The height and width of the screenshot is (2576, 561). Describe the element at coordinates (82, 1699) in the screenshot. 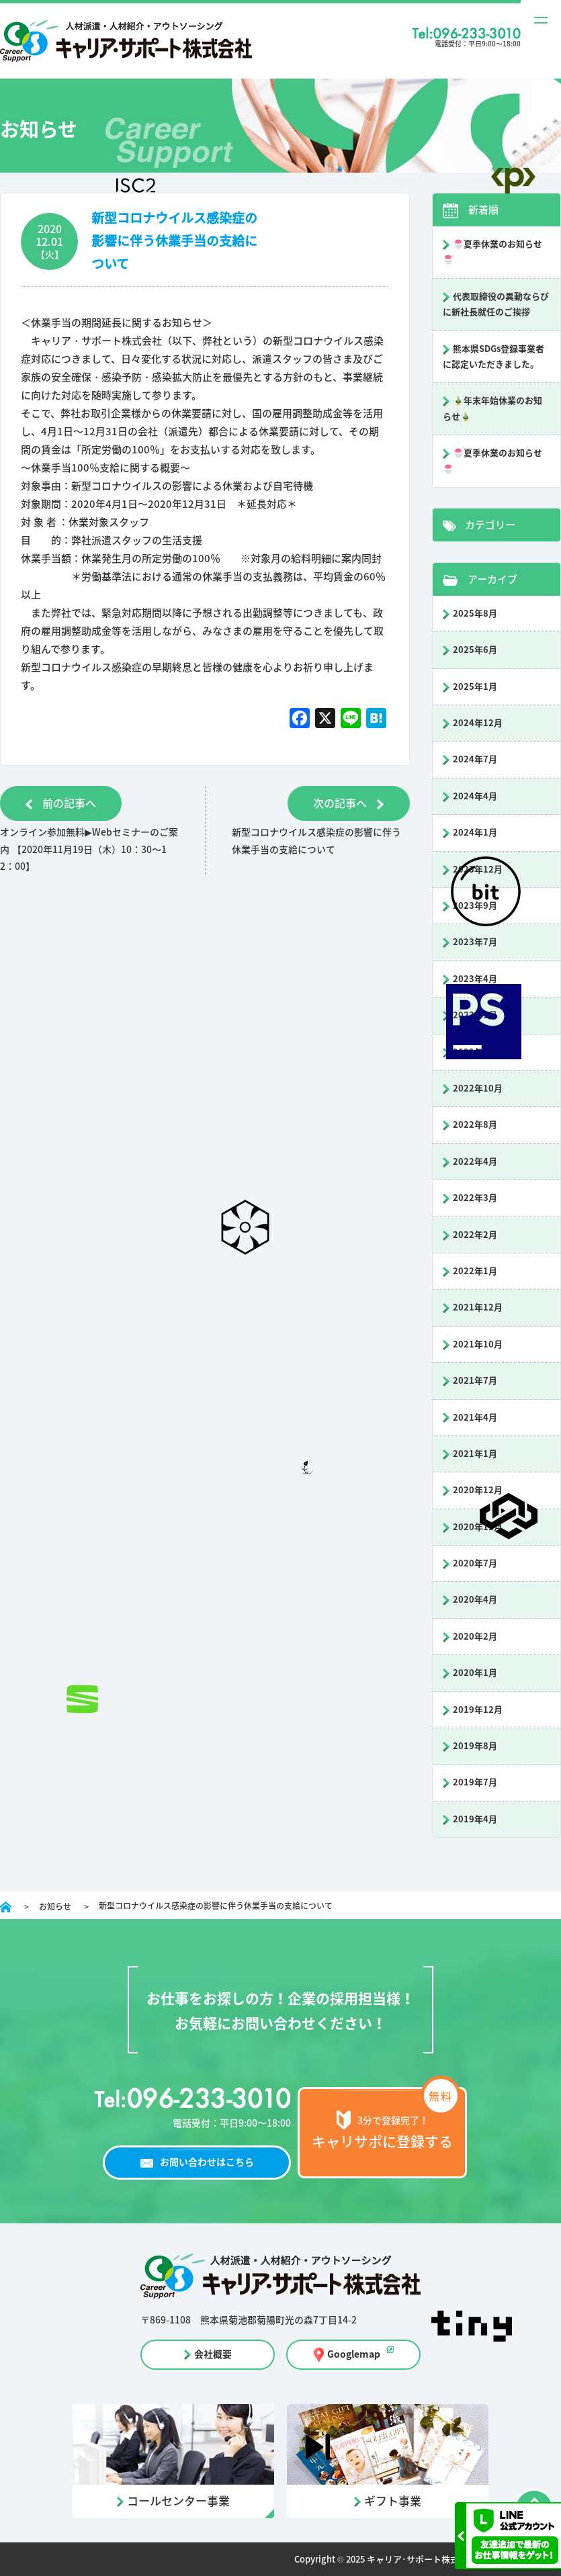

I see `SEAT car brand logo` at that location.